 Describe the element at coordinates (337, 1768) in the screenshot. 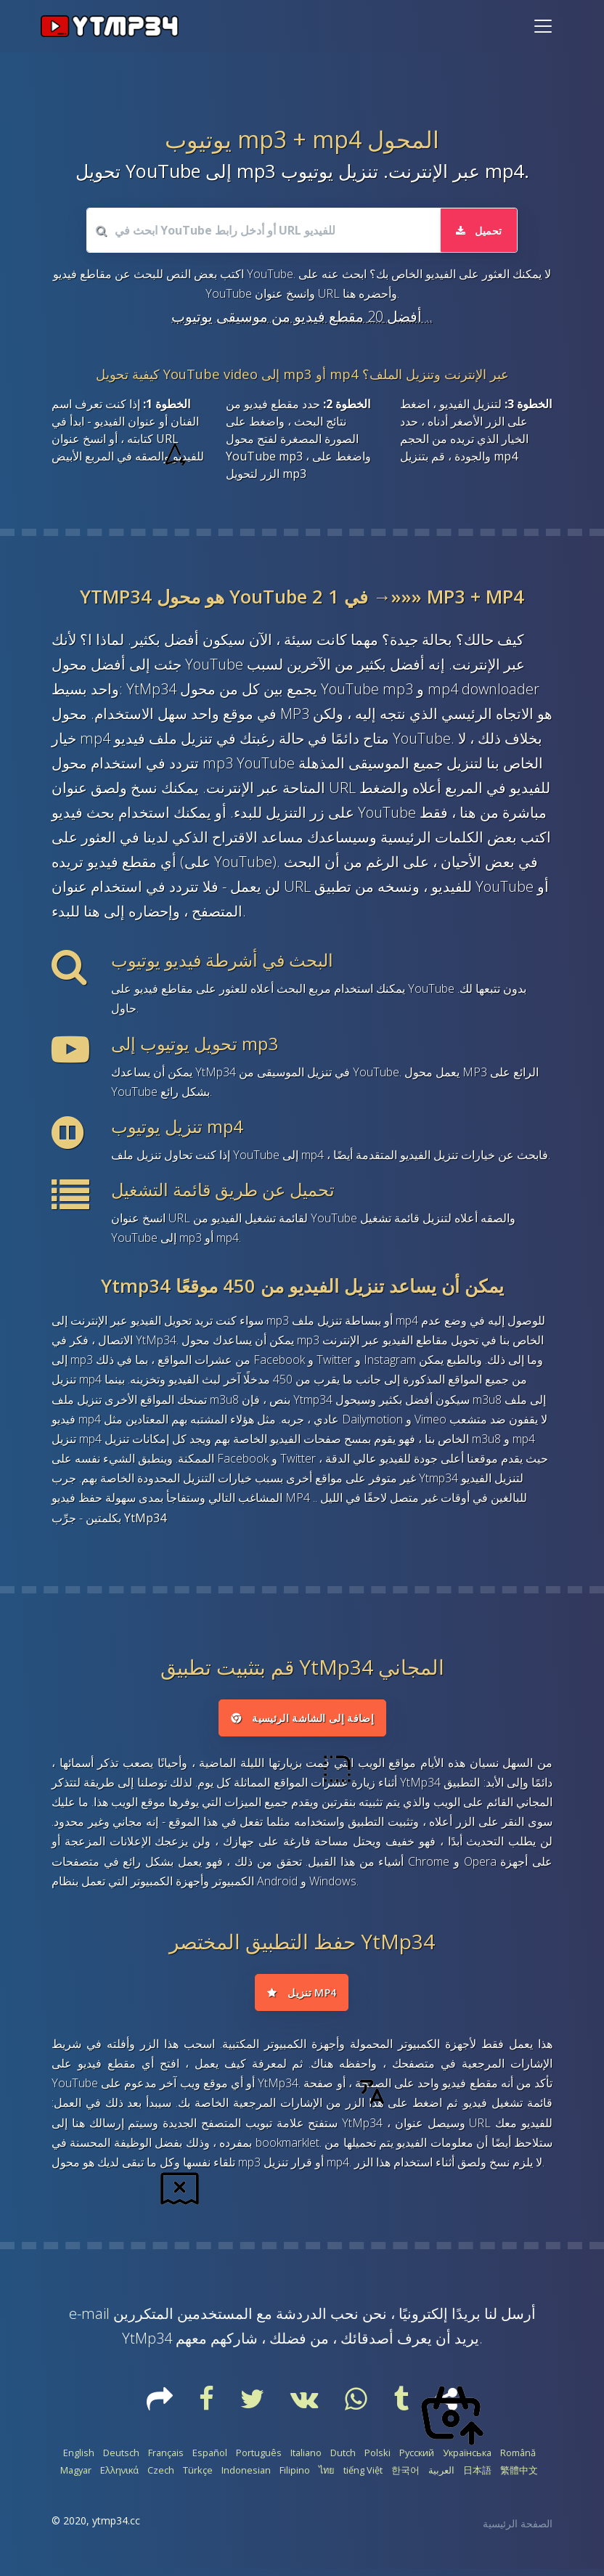

I see `adjust corner radius of a shape or element` at that location.